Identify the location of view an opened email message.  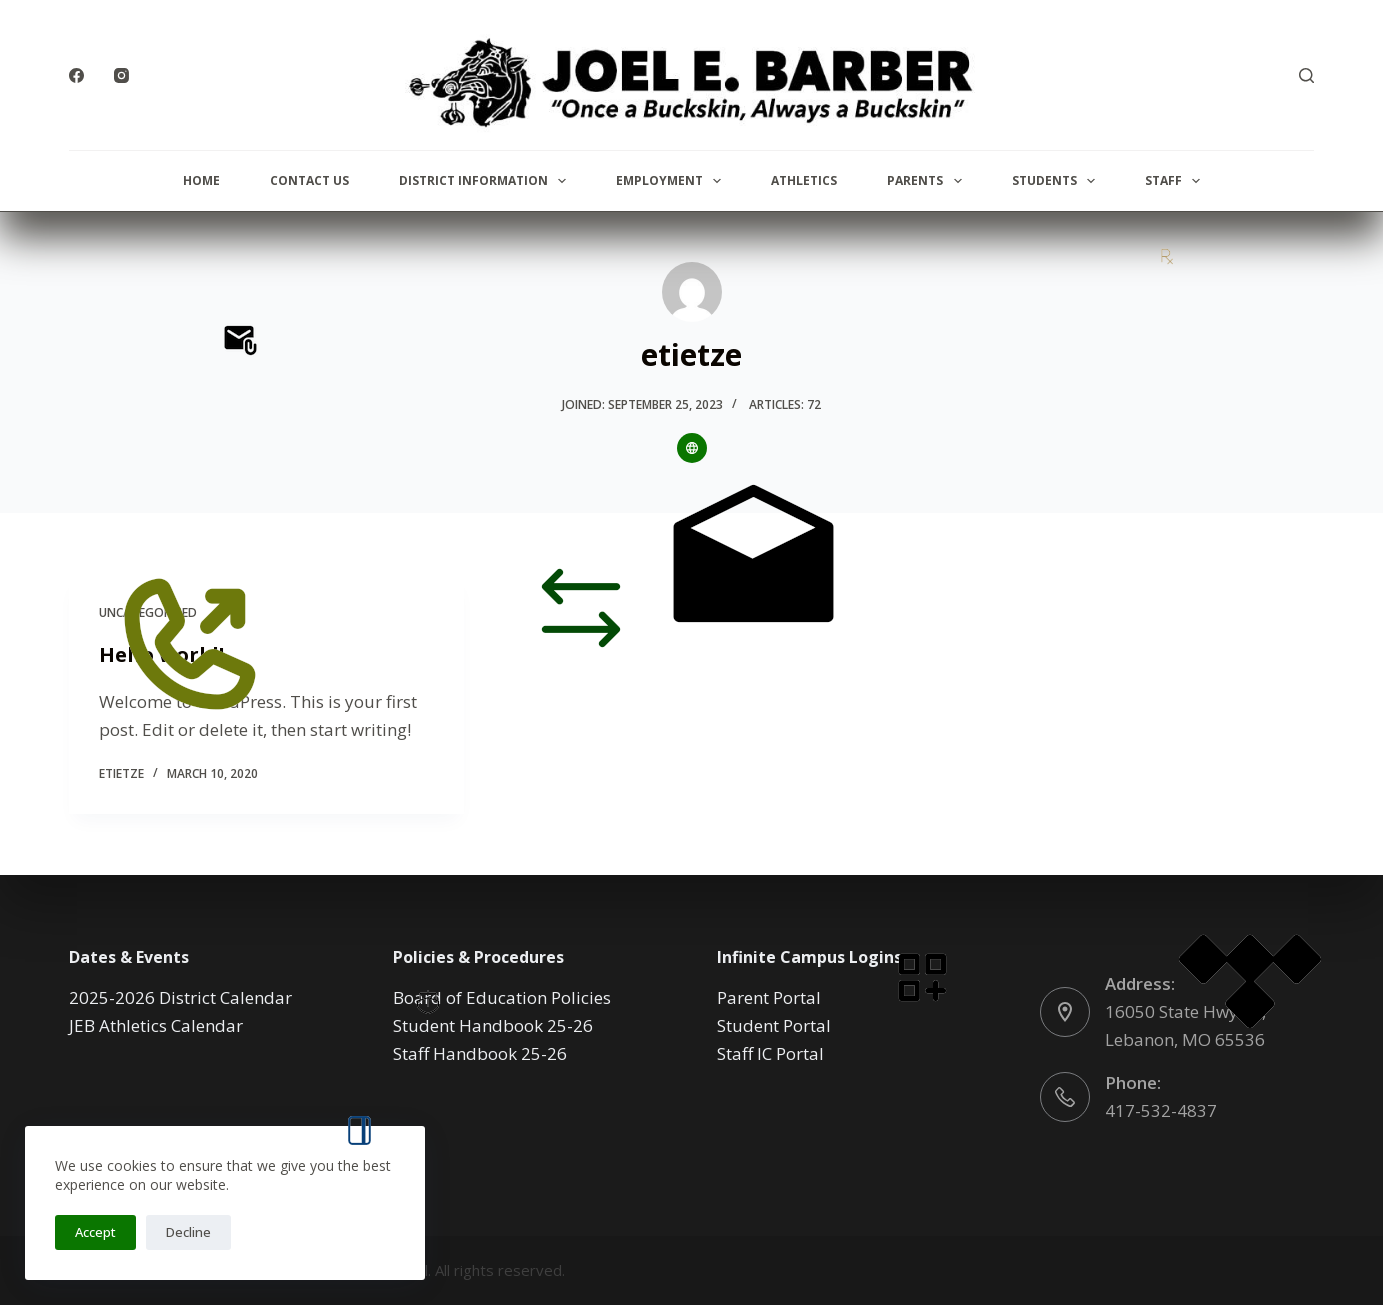
(753, 553).